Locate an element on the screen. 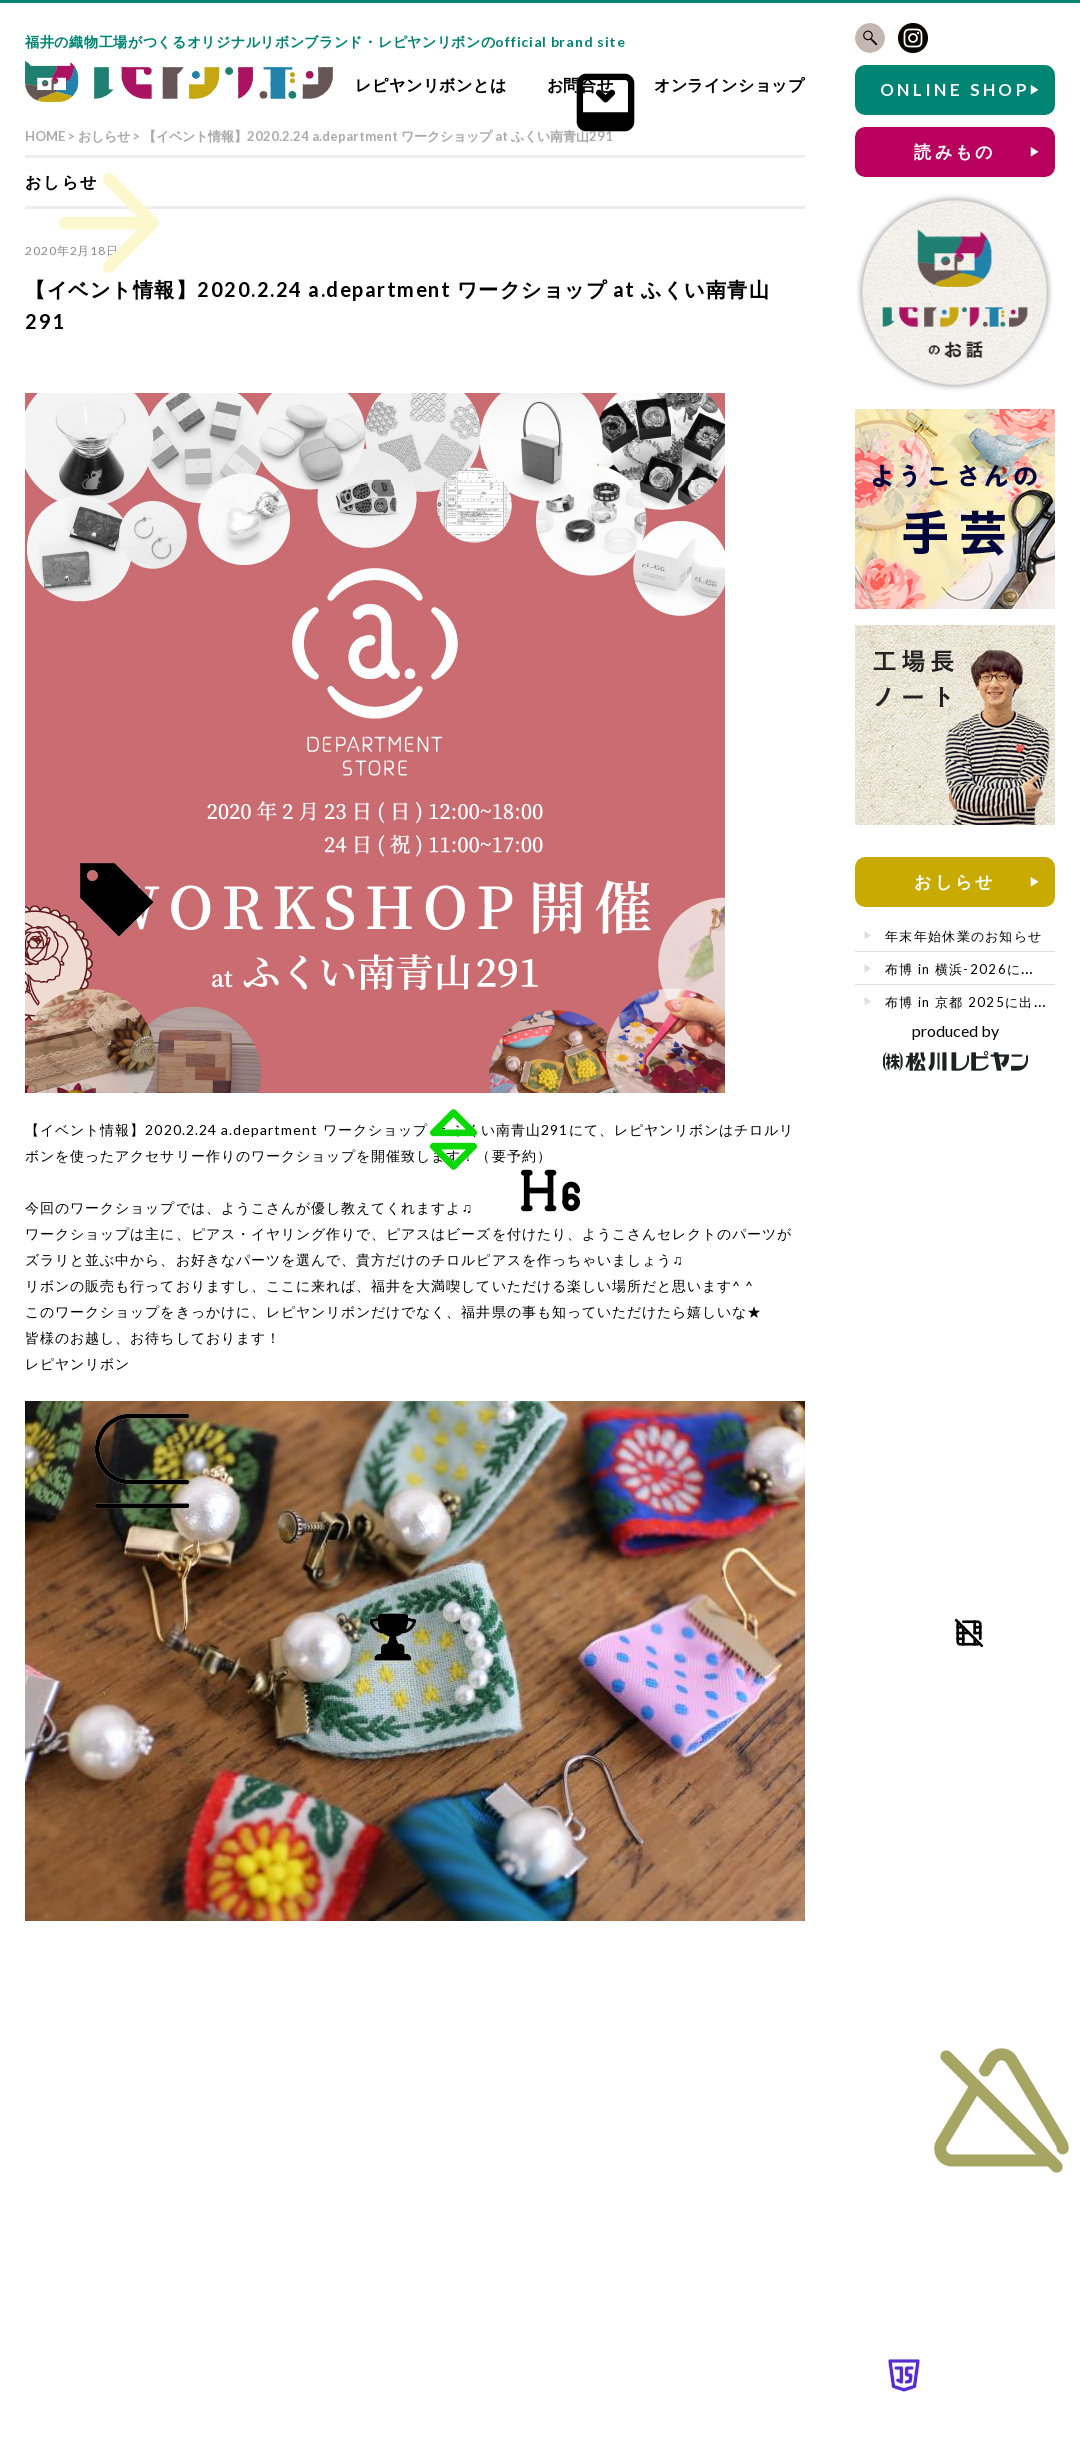 This screenshot has height=2441, width=1080. indicates javascript code or file type is located at coordinates (904, 2375).